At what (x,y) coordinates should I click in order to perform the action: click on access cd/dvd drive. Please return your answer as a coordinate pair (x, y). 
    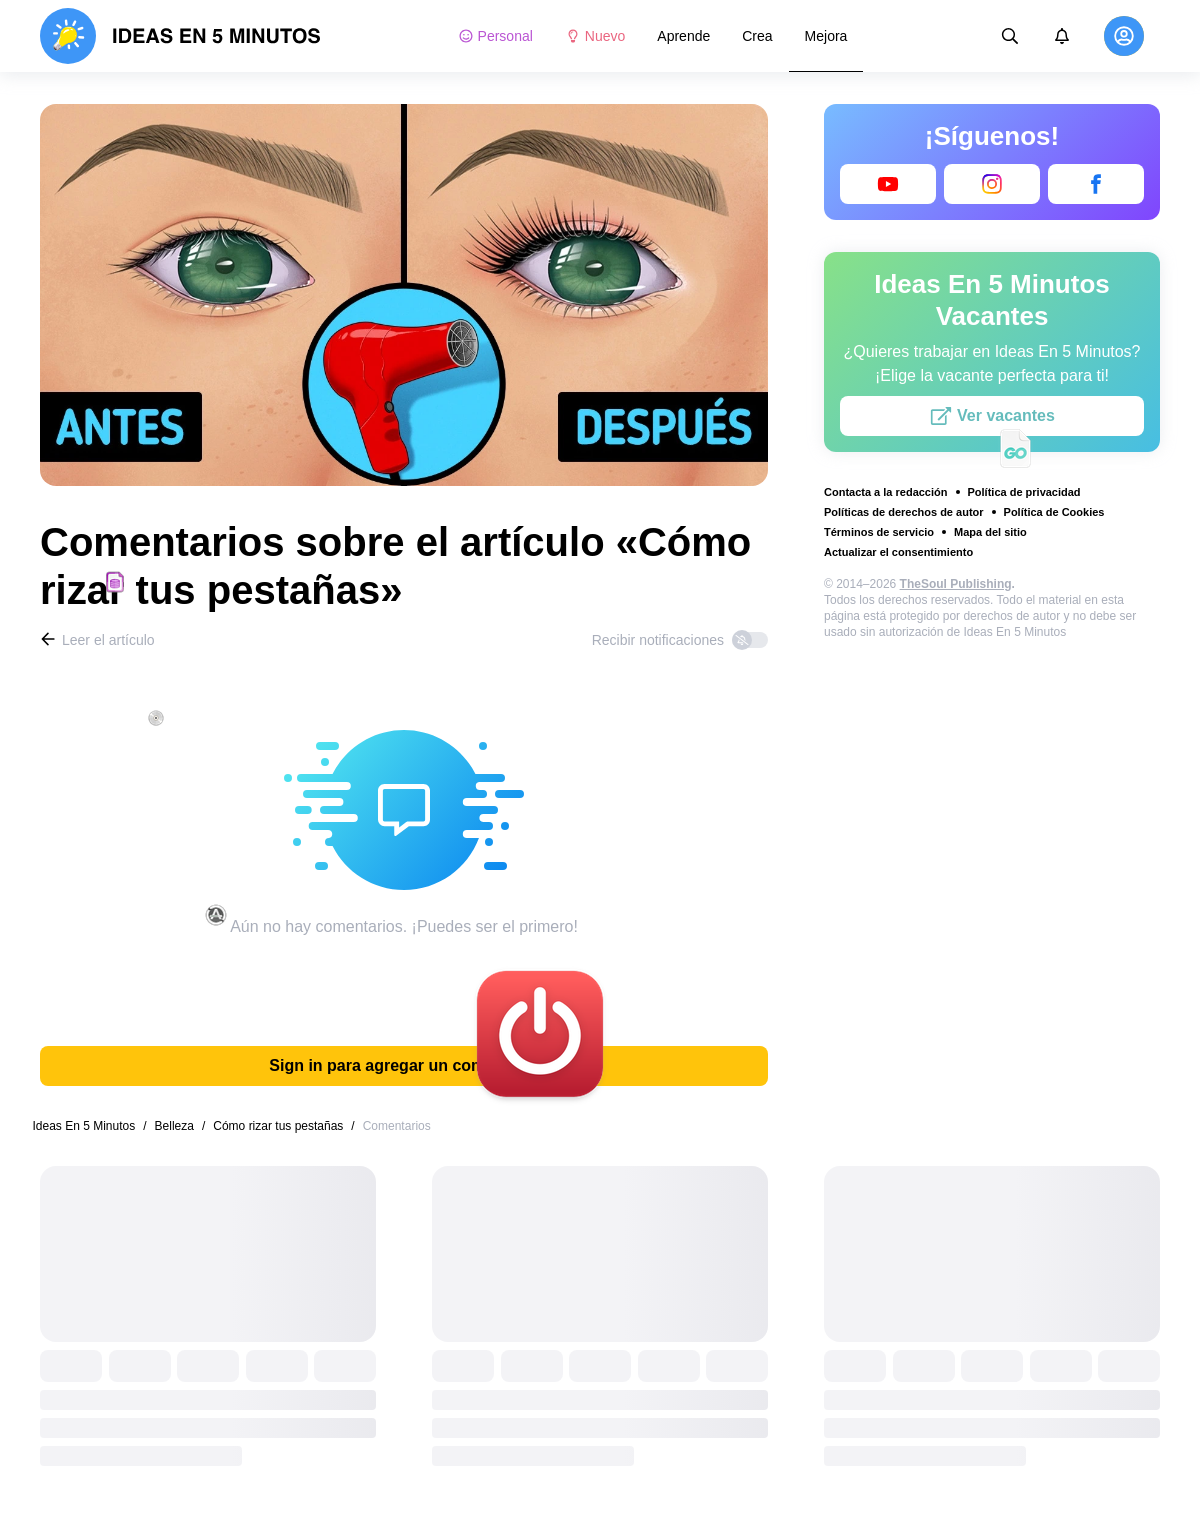
    Looking at the image, I should click on (156, 718).